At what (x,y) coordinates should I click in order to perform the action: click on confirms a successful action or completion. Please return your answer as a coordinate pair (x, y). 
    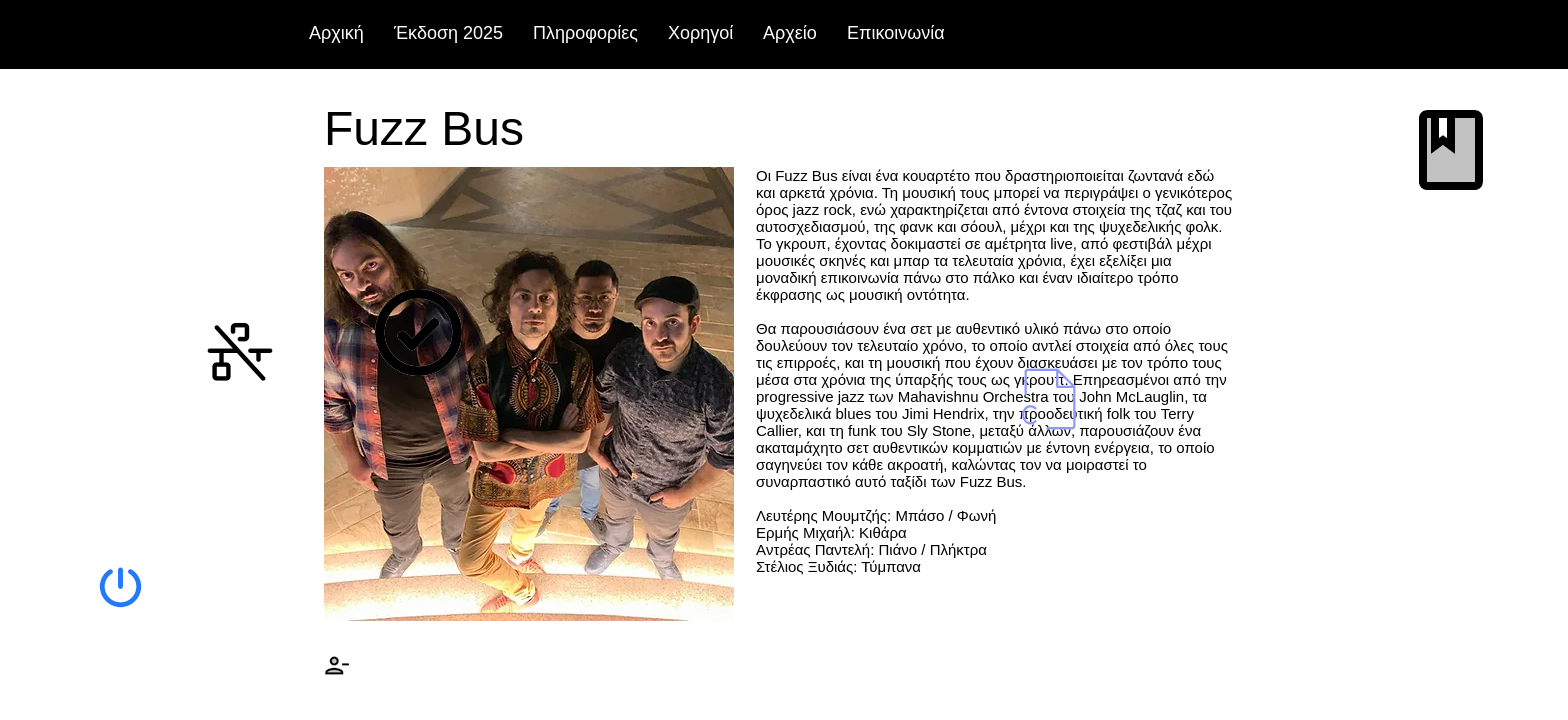
    Looking at the image, I should click on (418, 332).